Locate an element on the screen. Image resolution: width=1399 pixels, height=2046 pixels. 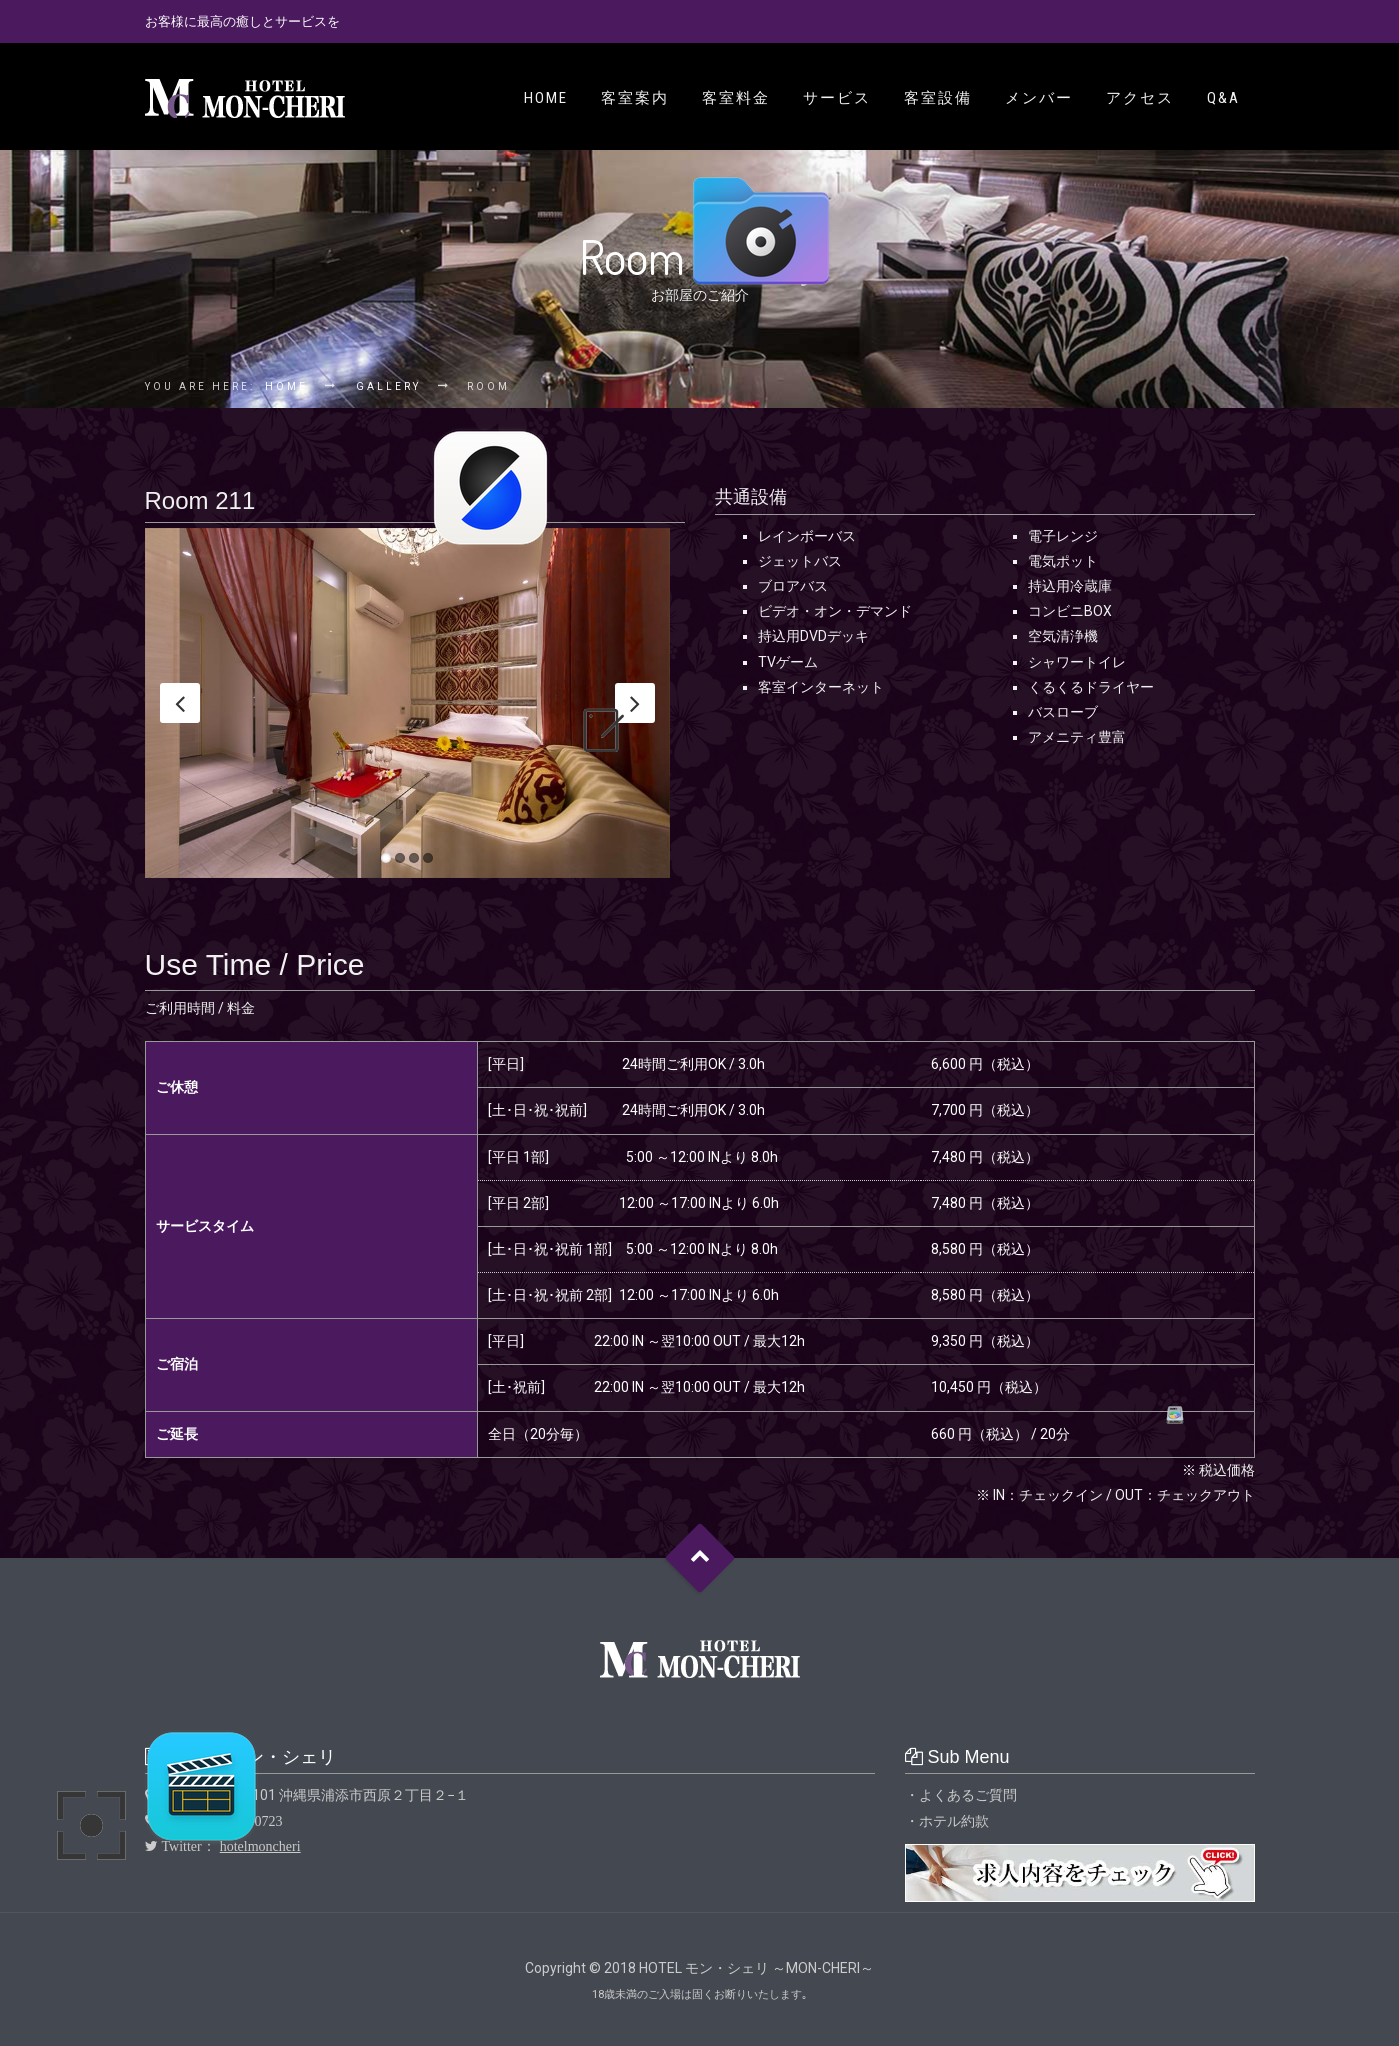
open SuperSlicer 3D printing slicer application is located at coordinates (490, 487).